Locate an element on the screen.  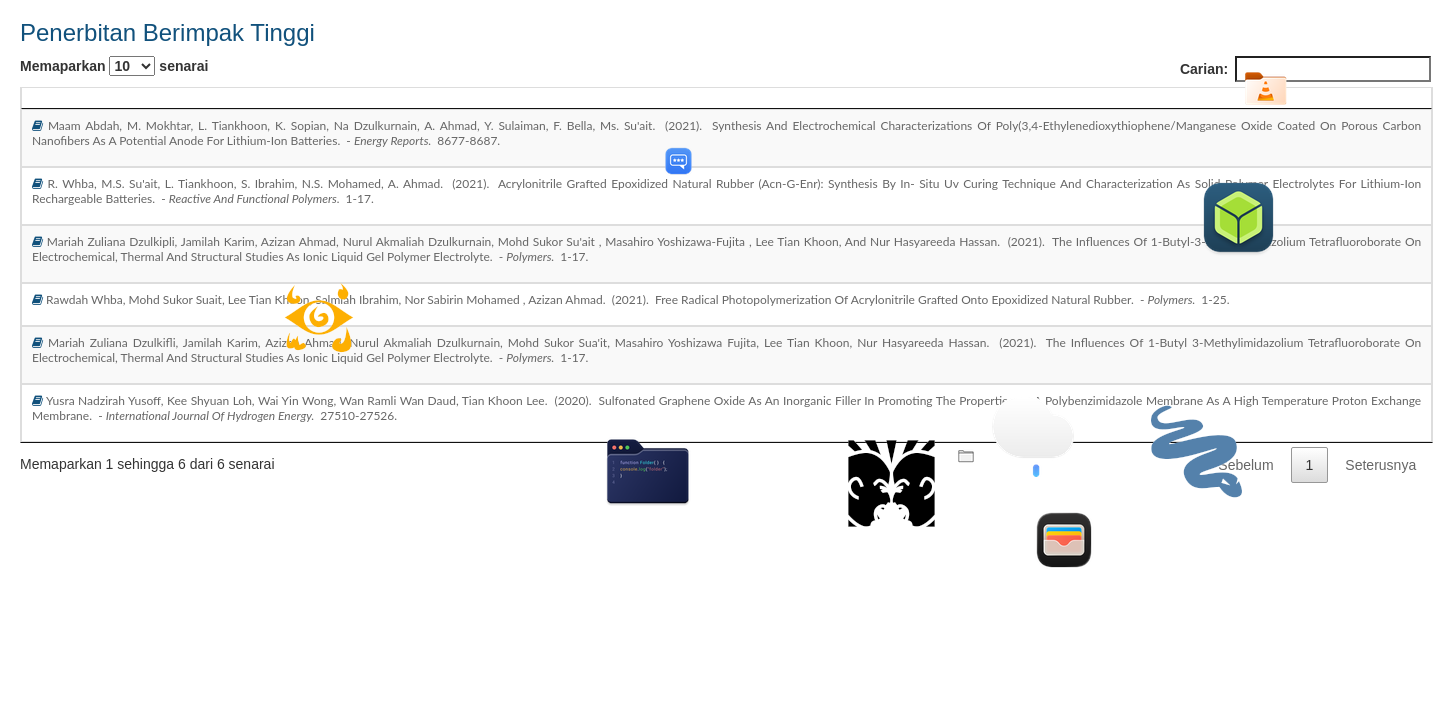
activate fire vision or enhanced sight ability is located at coordinates (319, 318).